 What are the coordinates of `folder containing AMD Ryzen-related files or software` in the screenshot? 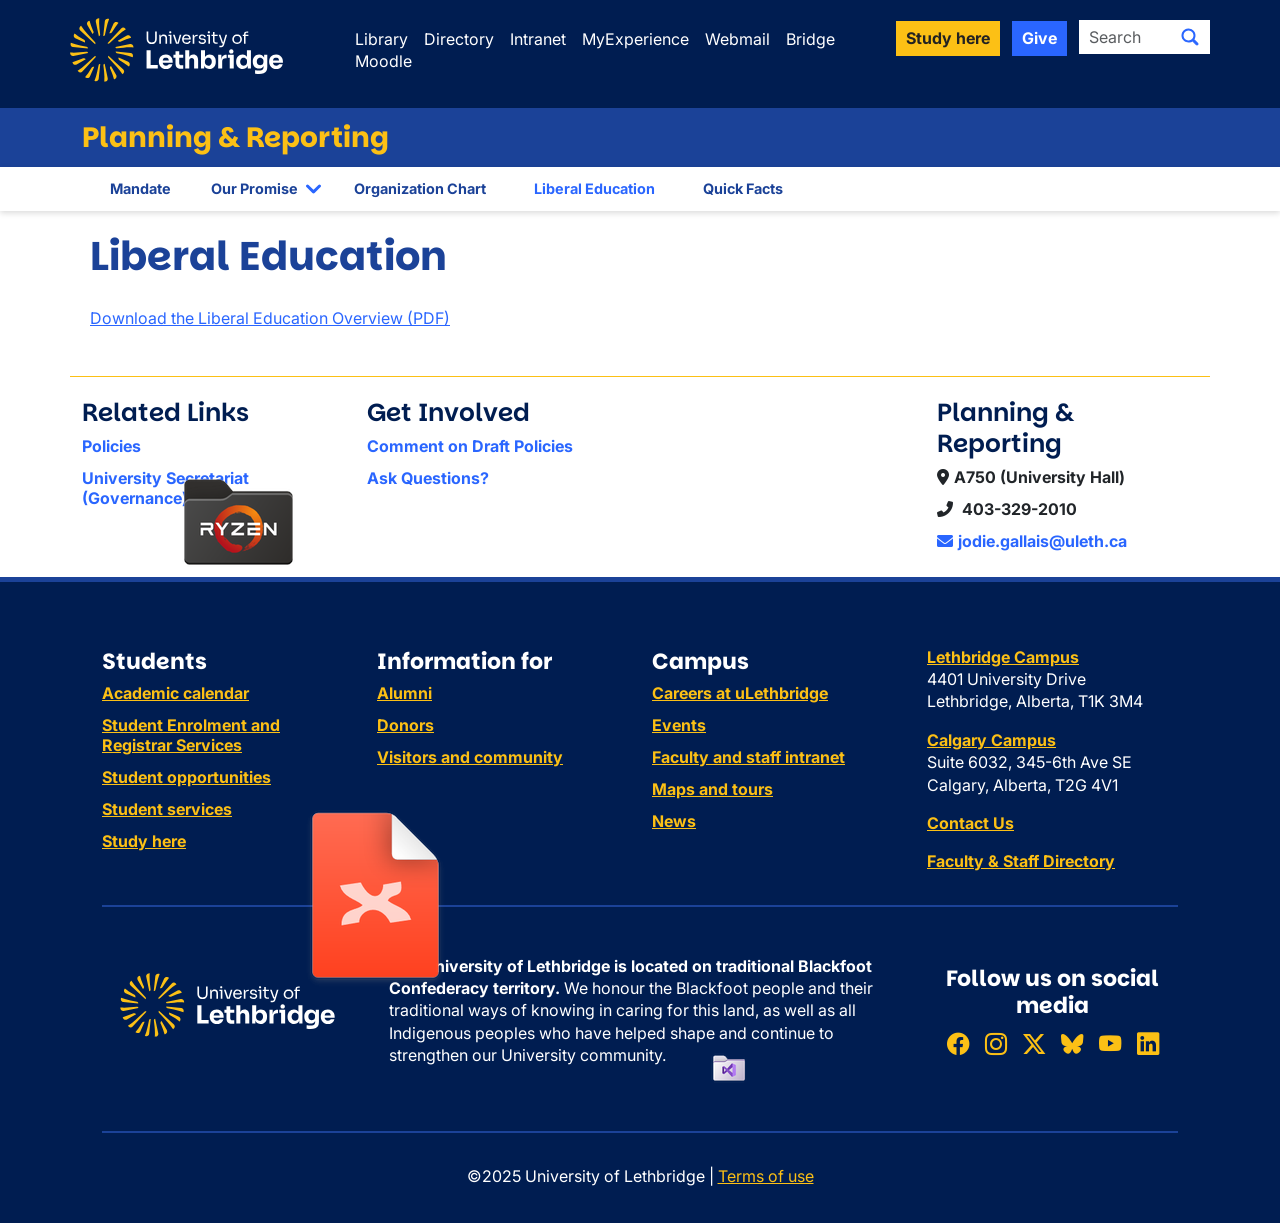 It's located at (238, 525).